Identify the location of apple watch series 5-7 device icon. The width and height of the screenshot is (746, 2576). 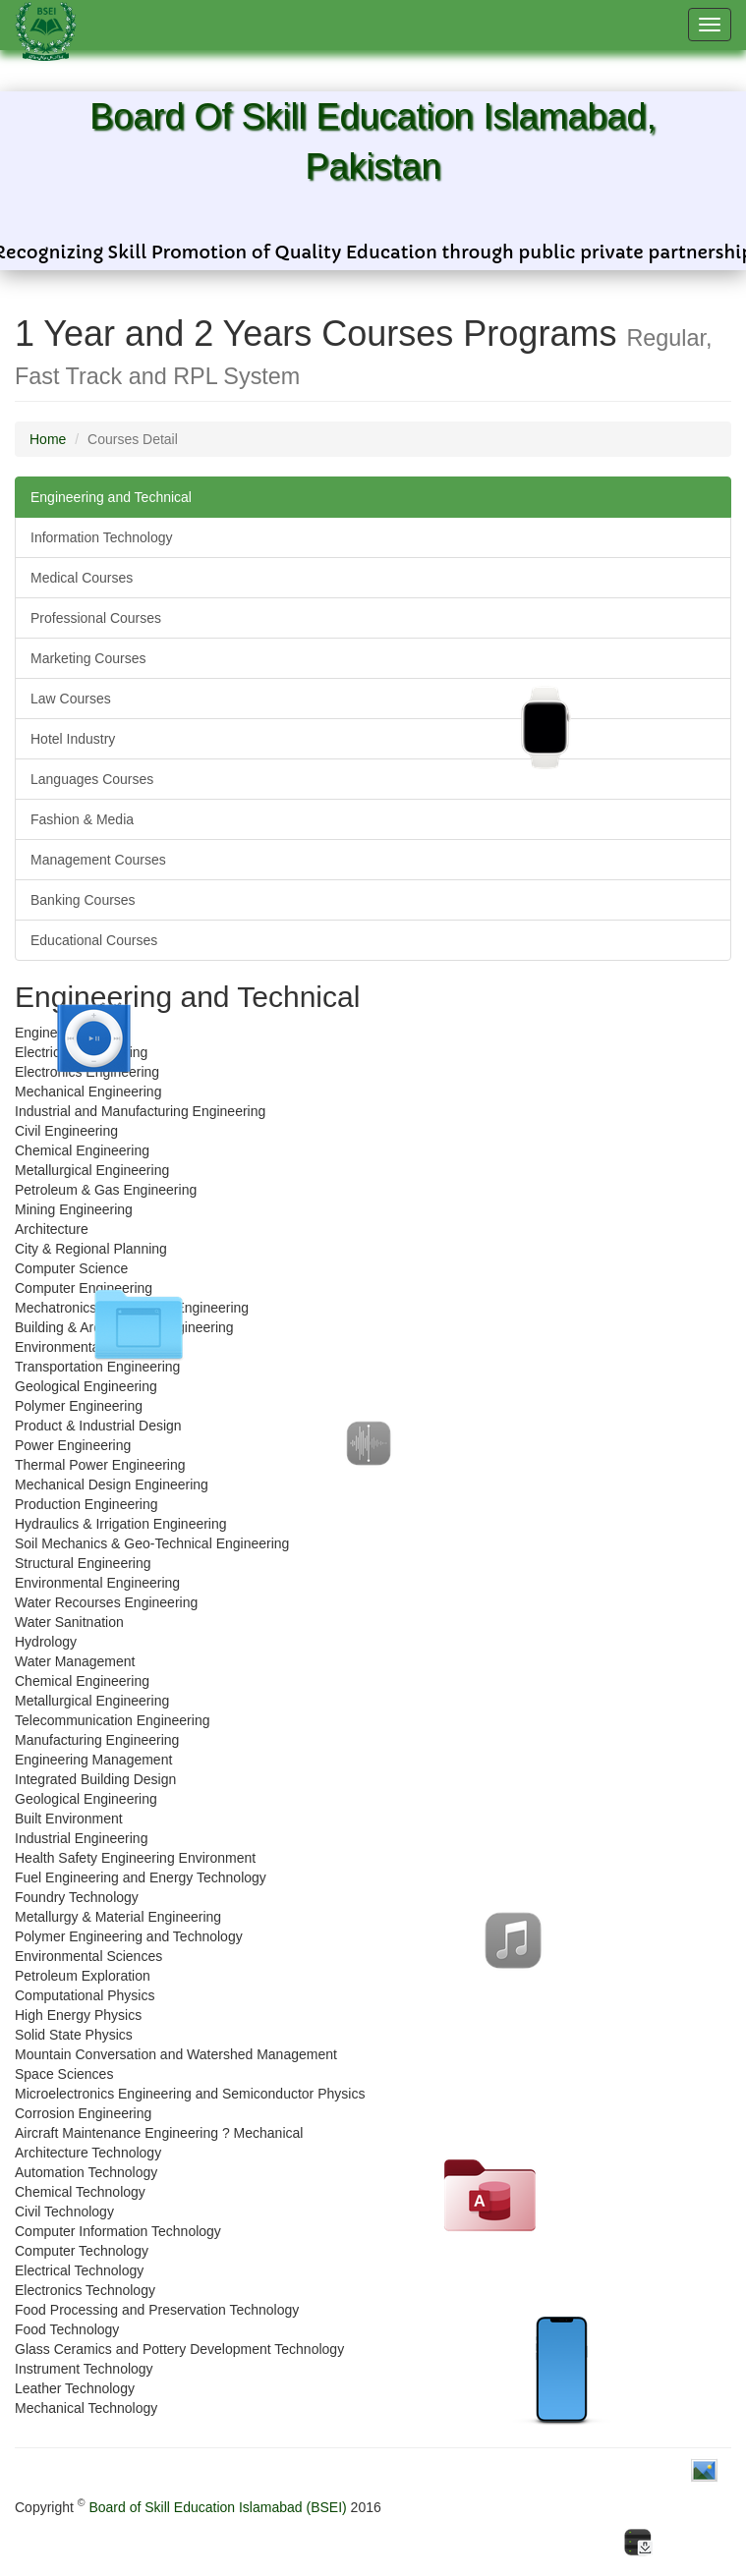
(545, 727).